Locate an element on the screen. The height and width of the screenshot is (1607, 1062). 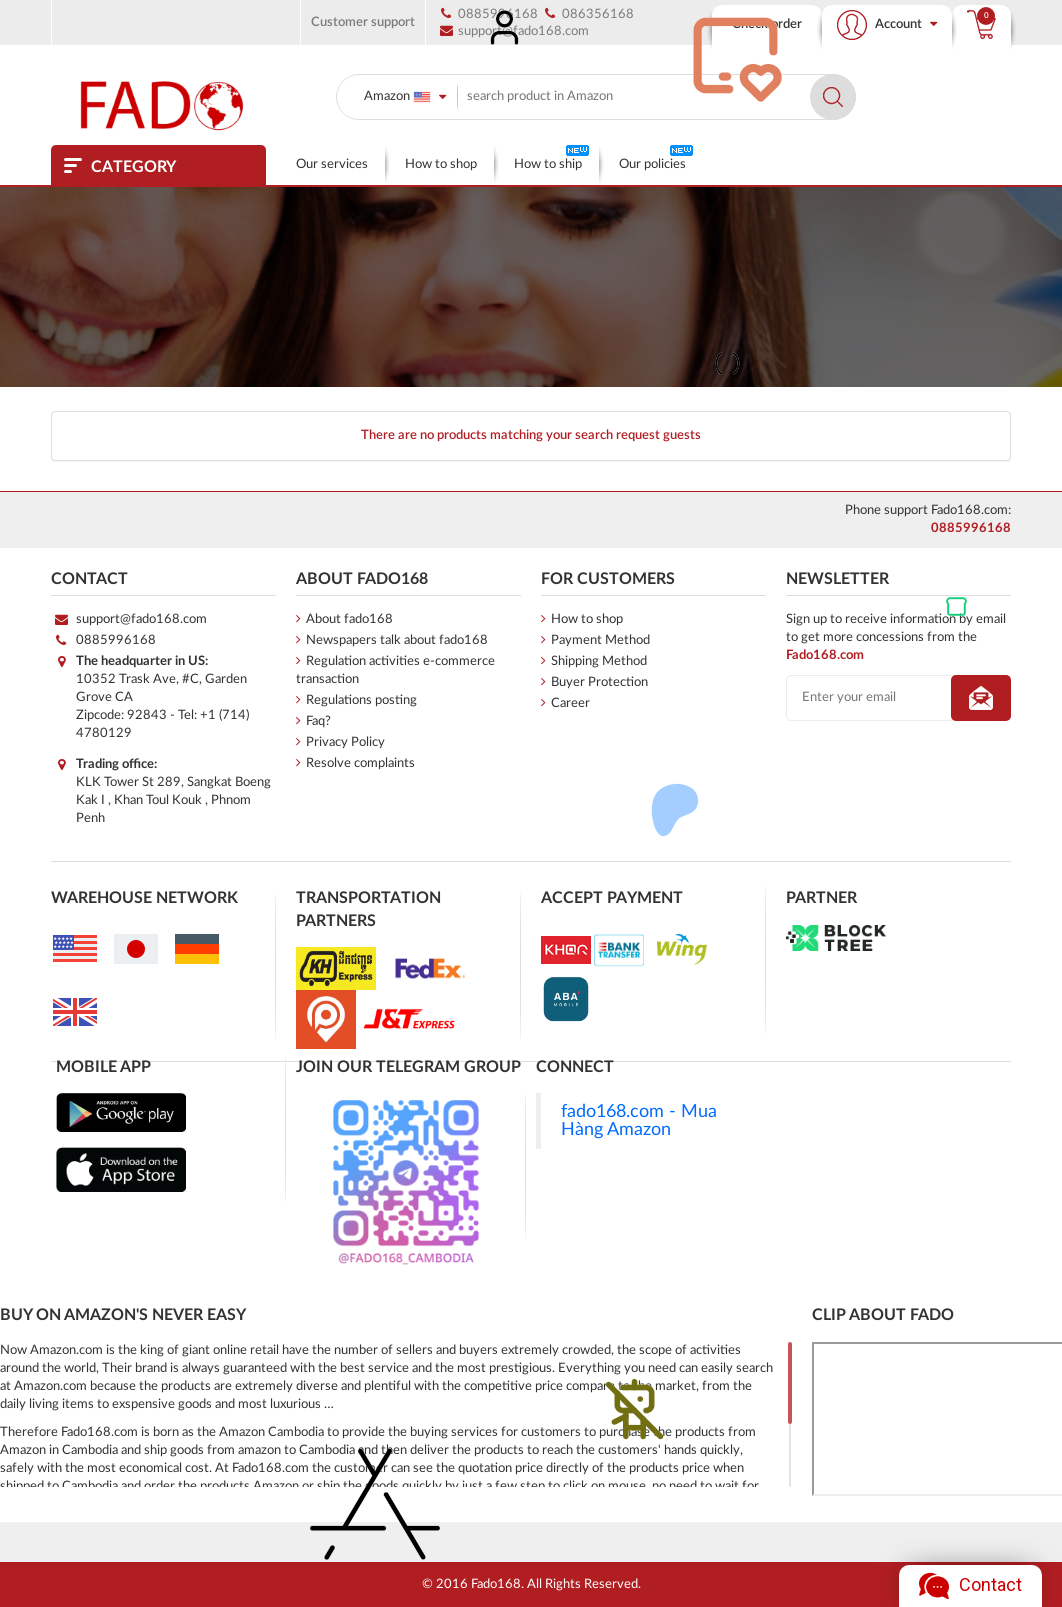
browse bakery or bread products is located at coordinates (956, 606).